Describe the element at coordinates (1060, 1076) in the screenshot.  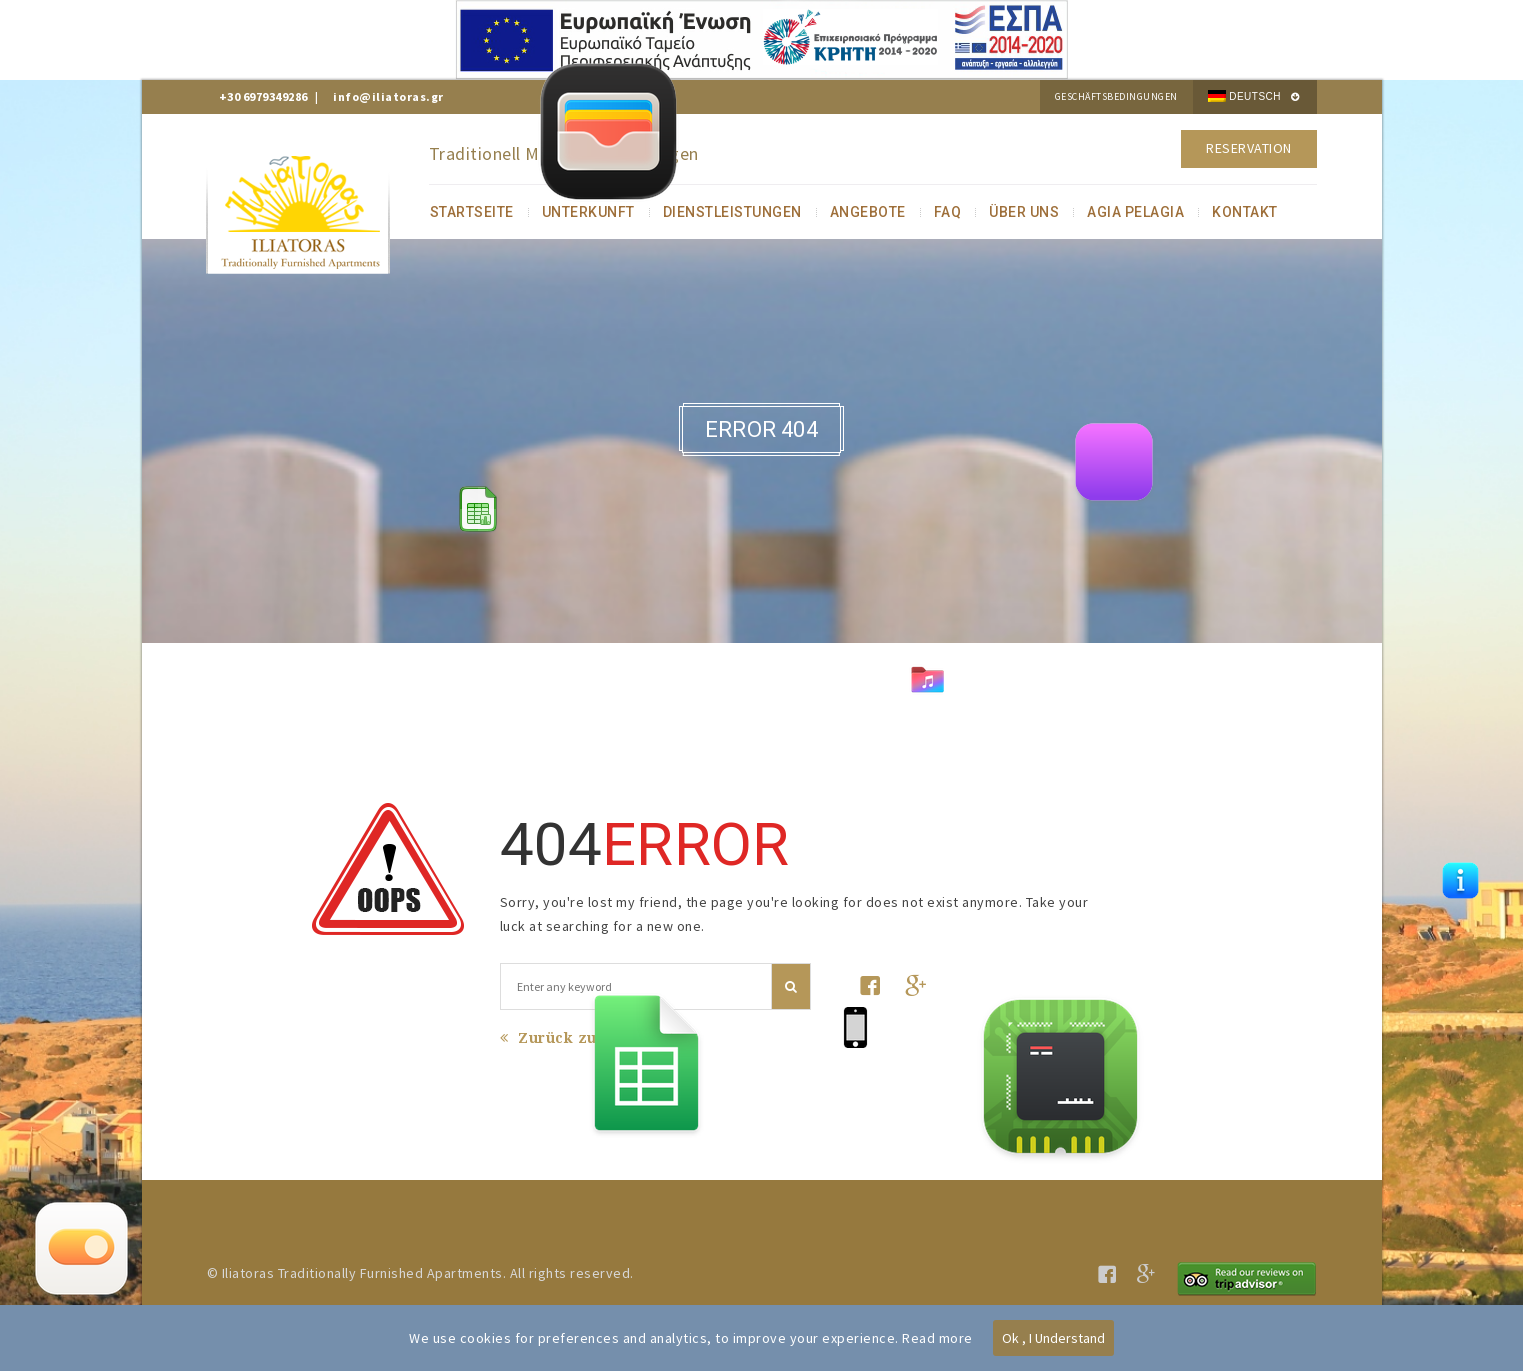
I see `view system memory usage` at that location.